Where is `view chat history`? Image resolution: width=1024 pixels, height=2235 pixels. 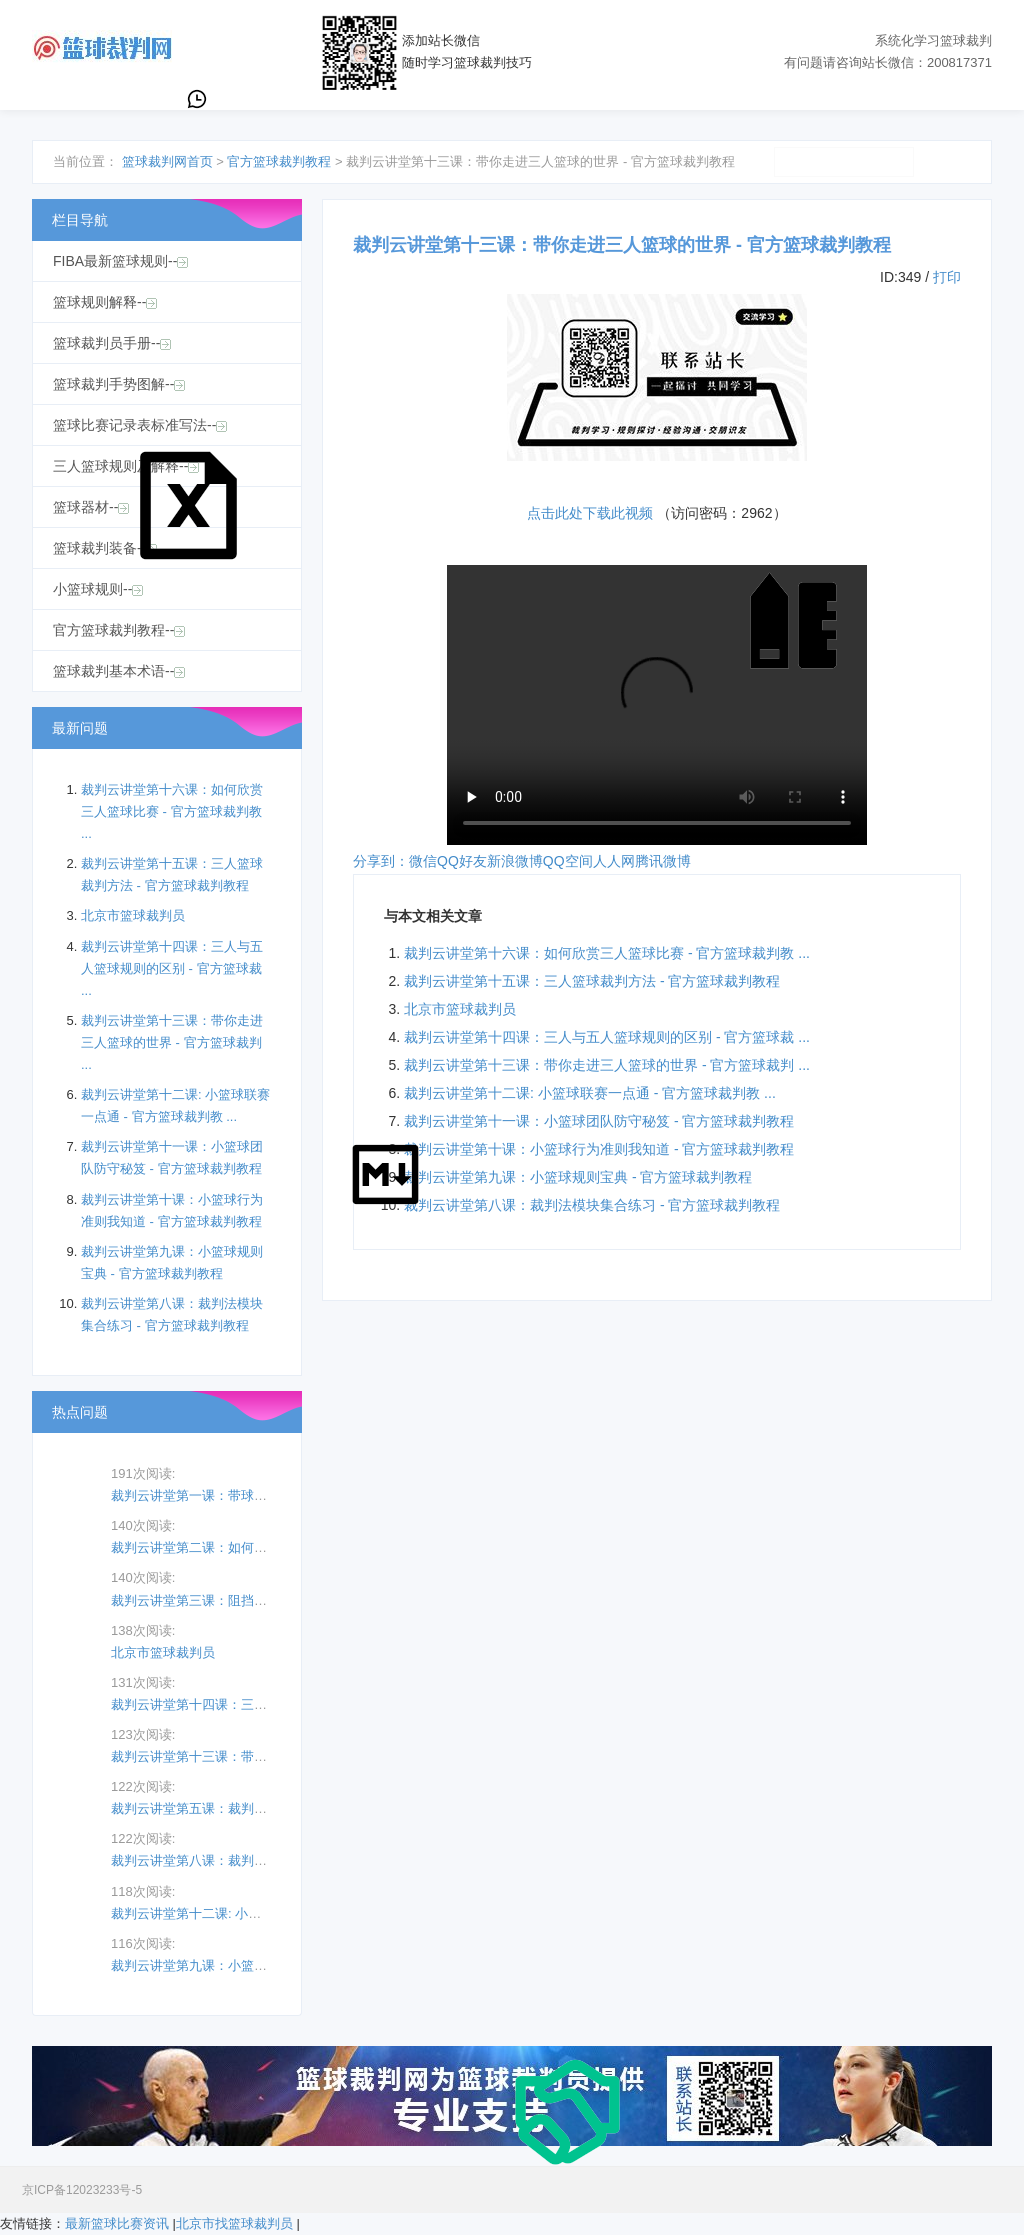 view chat history is located at coordinates (197, 99).